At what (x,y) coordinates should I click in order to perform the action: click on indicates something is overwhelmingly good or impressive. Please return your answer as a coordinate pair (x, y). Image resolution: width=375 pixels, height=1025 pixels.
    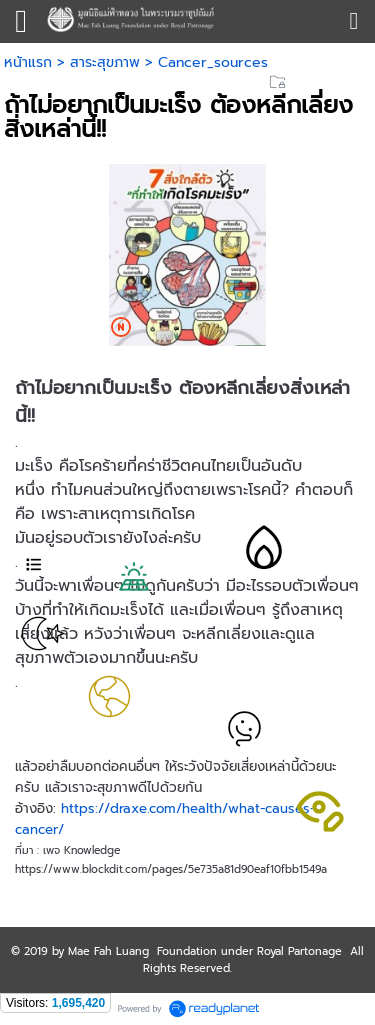
    Looking at the image, I should click on (244, 727).